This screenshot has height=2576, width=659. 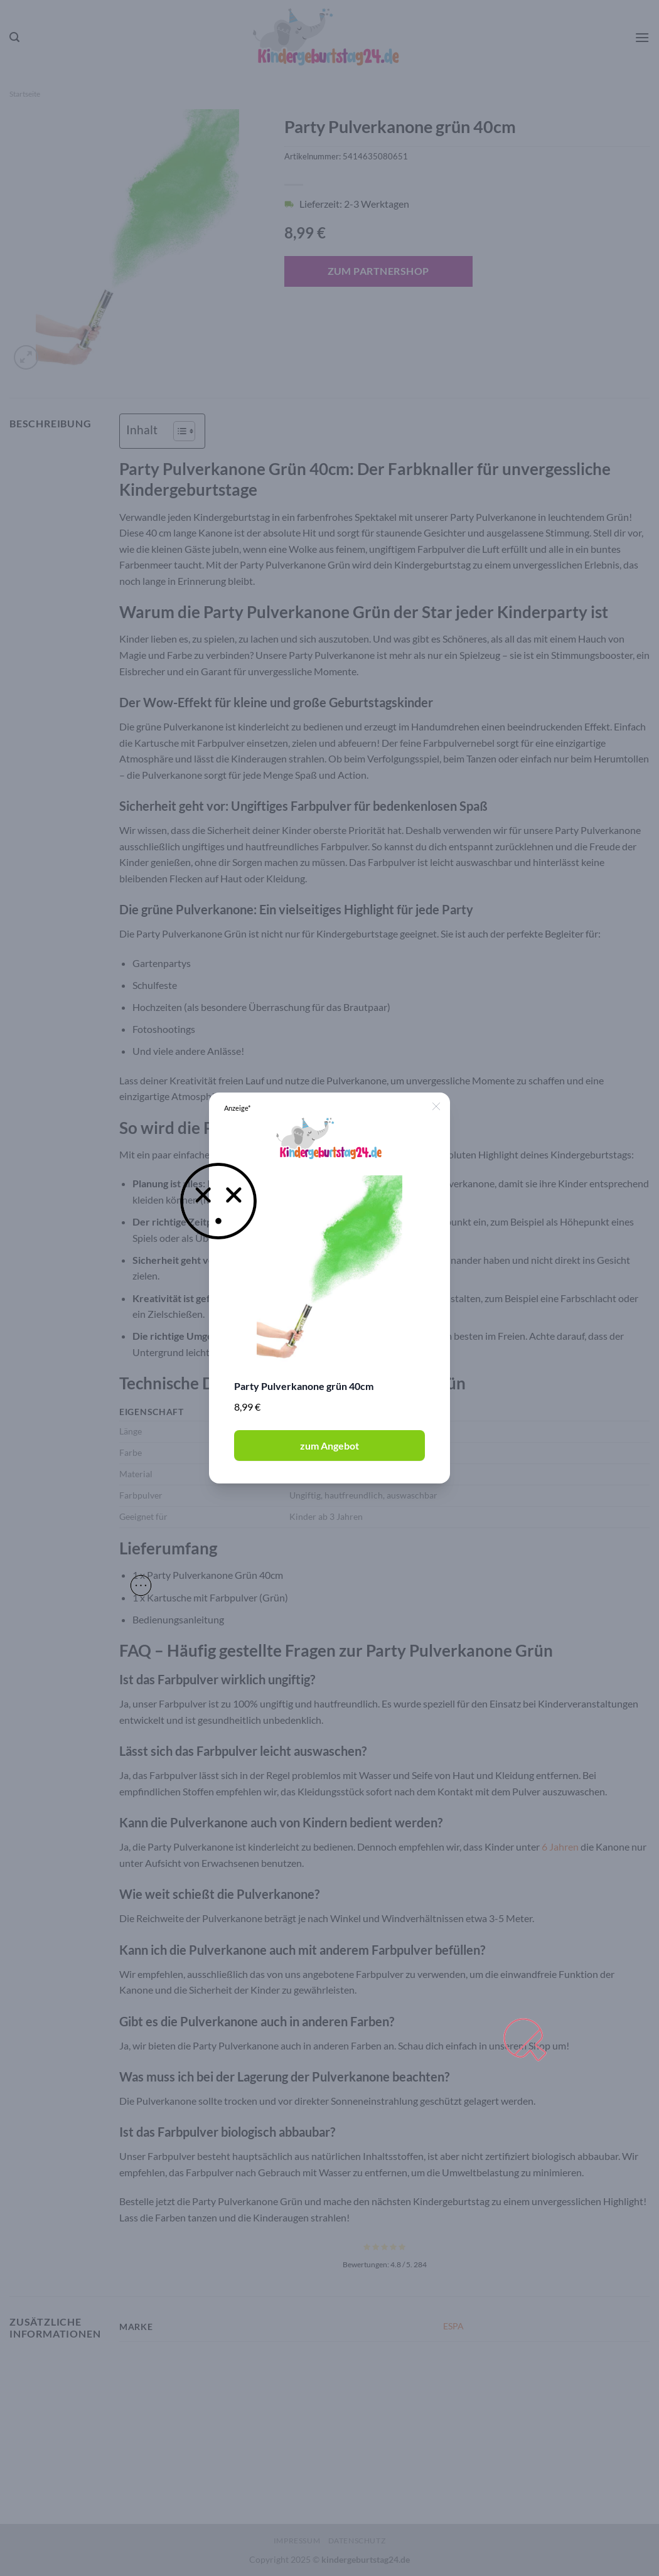 What do you see at coordinates (141, 1585) in the screenshot?
I see `open more options menu` at bounding box center [141, 1585].